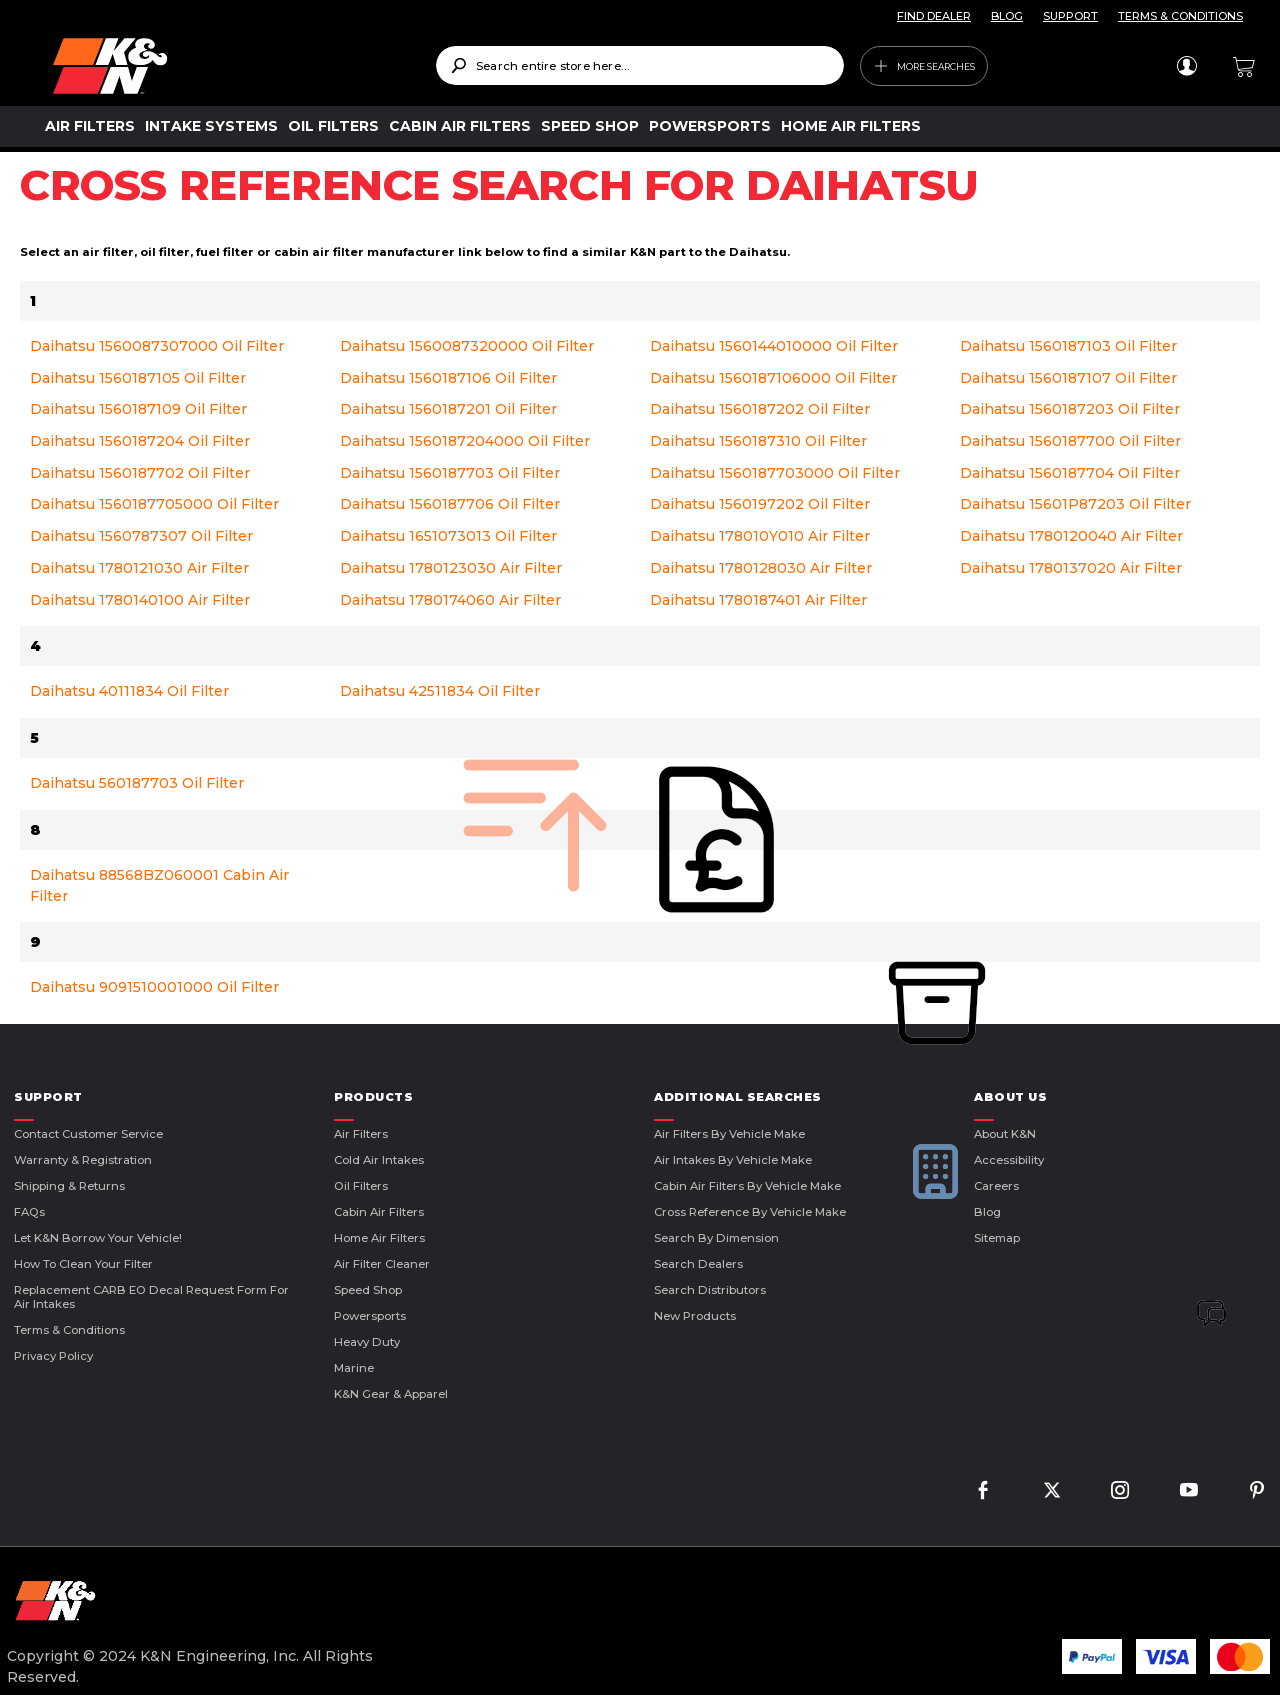  Describe the element at coordinates (937, 1003) in the screenshot. I see `access archived items` at that location.